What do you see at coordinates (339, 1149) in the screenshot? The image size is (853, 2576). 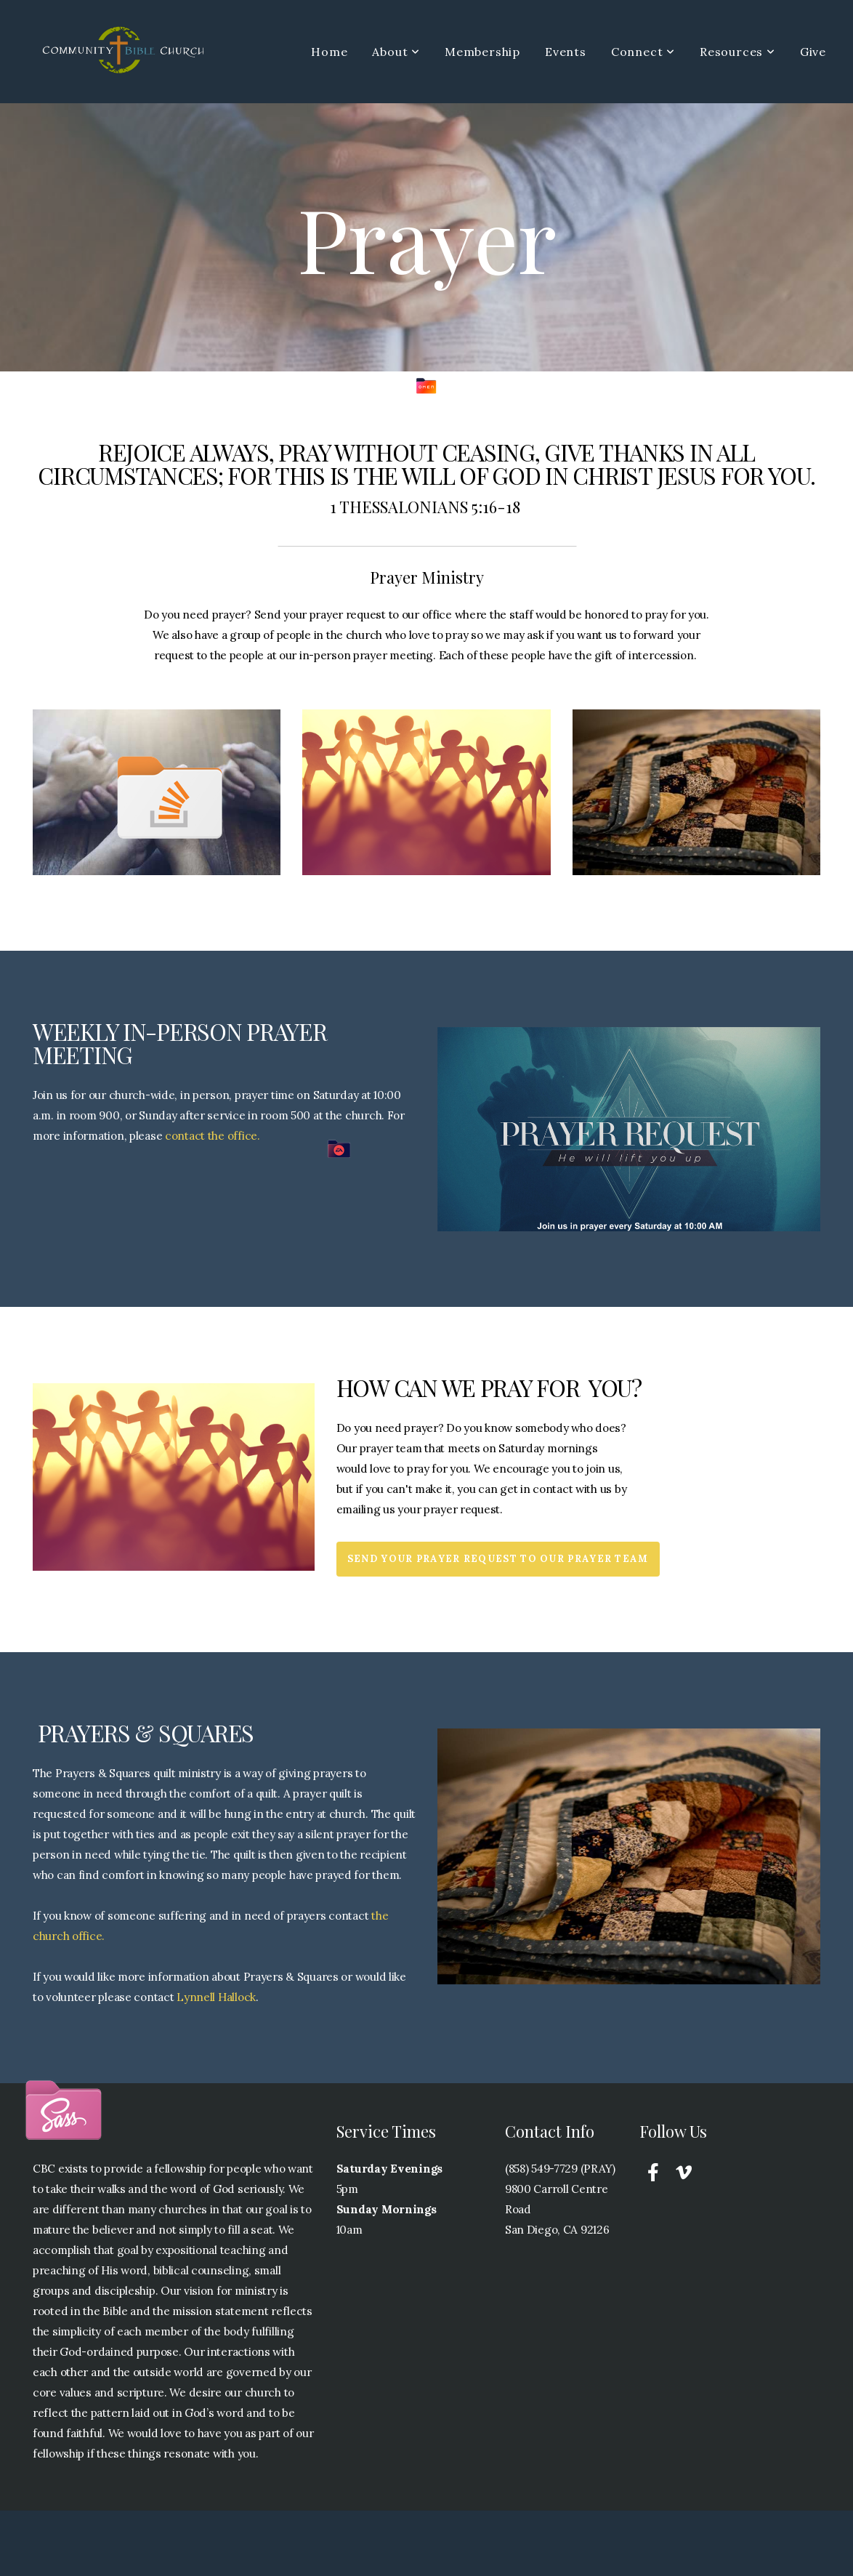 I see `folder for EA (Electronic Arts) games or applications` at bounding box center [339, 1149].